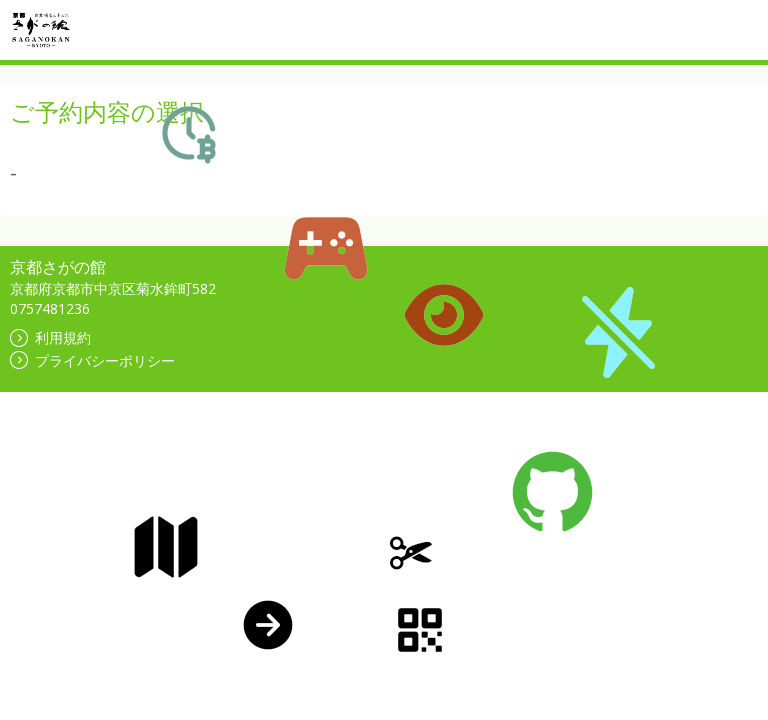 Image resolution: width=768 pixels, height=720 pixels. Describe the element at coordinates (618, 332) in the screenshot. I see `disable camera flash` at that location.